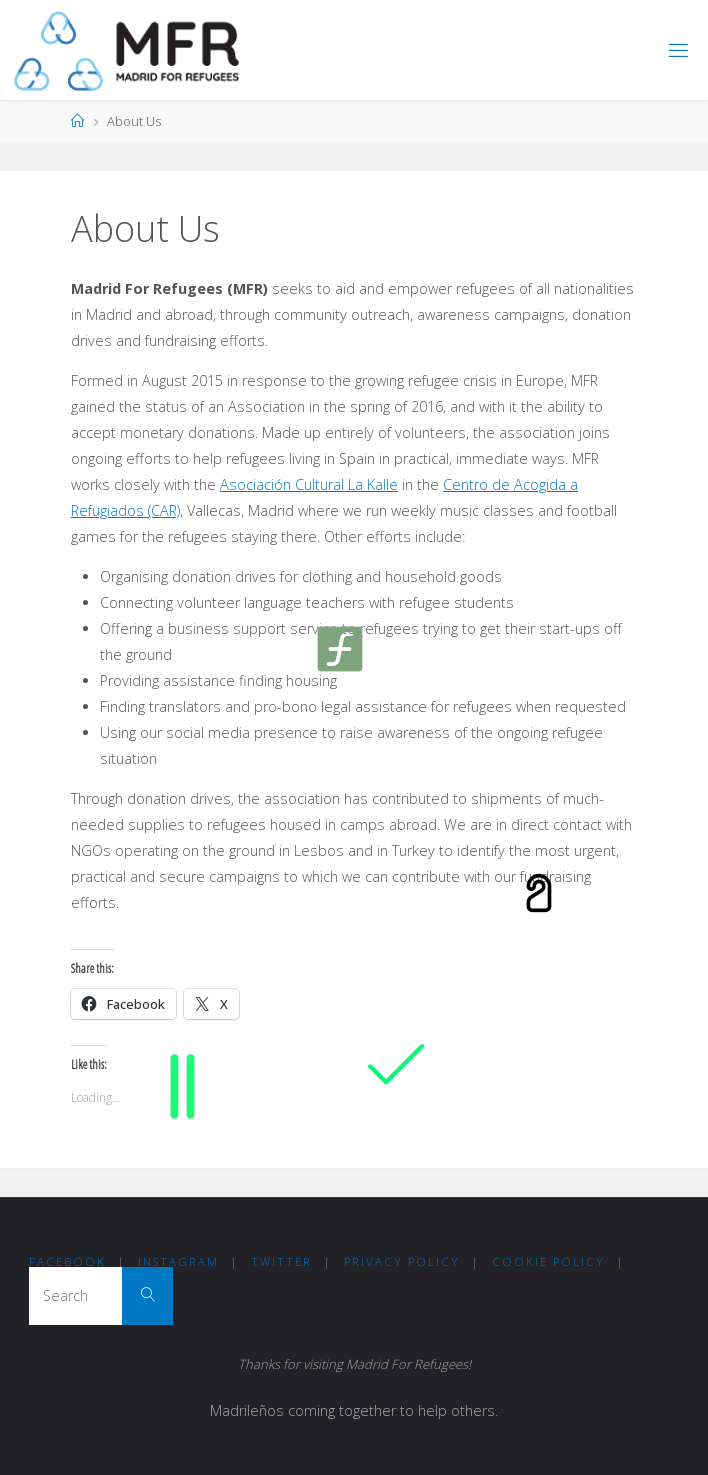  Describe the element at coordinates (395, 1062) in the screenshot. I see `confirm or submit an action` at that location.